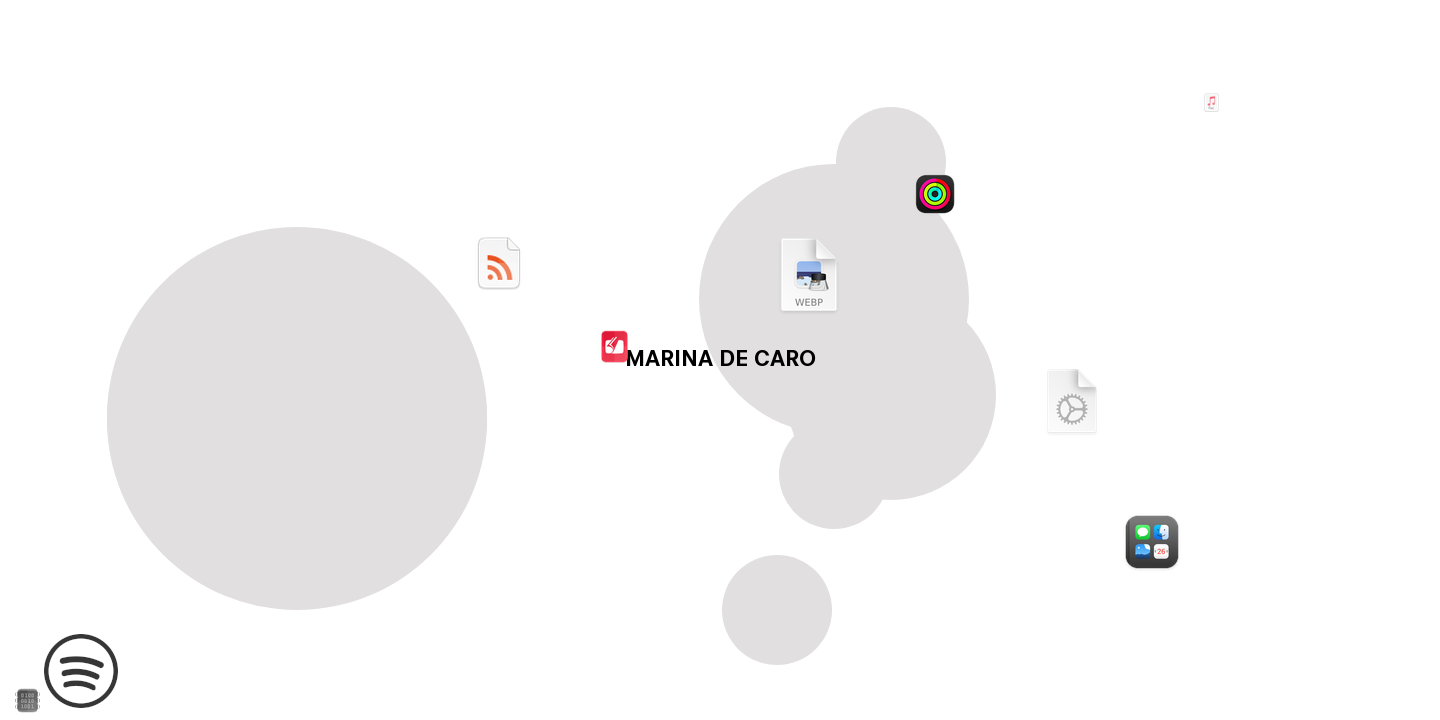 Image resolution: width=1440 pixels, height=720 pixels. What do you see at coordinates (614, 346) in the screenshot?
I see `an eps vector image file` at bounding box center [614, 346].